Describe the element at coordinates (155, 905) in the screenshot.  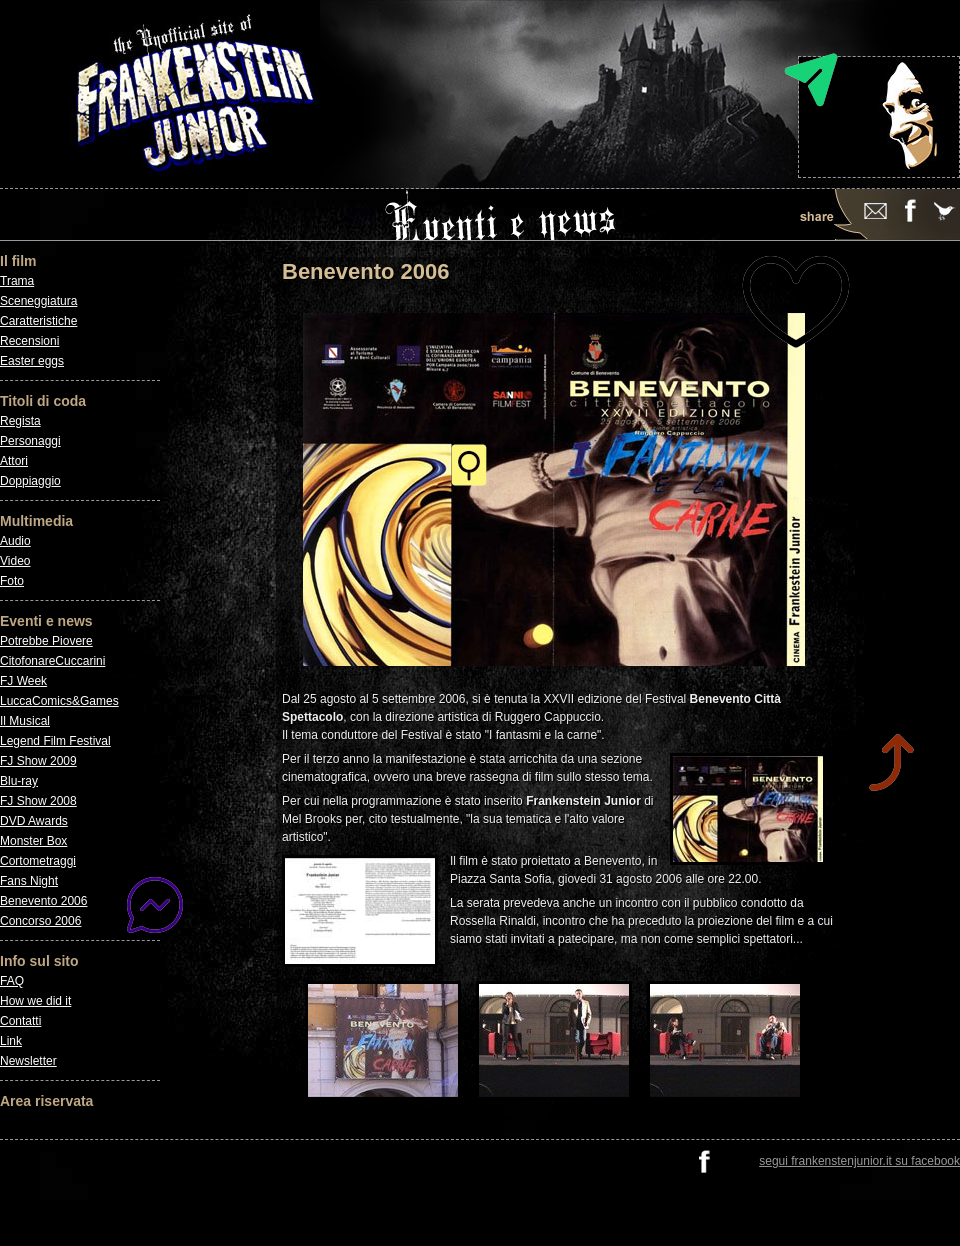
I see `open Facebook Messenger` at that location.